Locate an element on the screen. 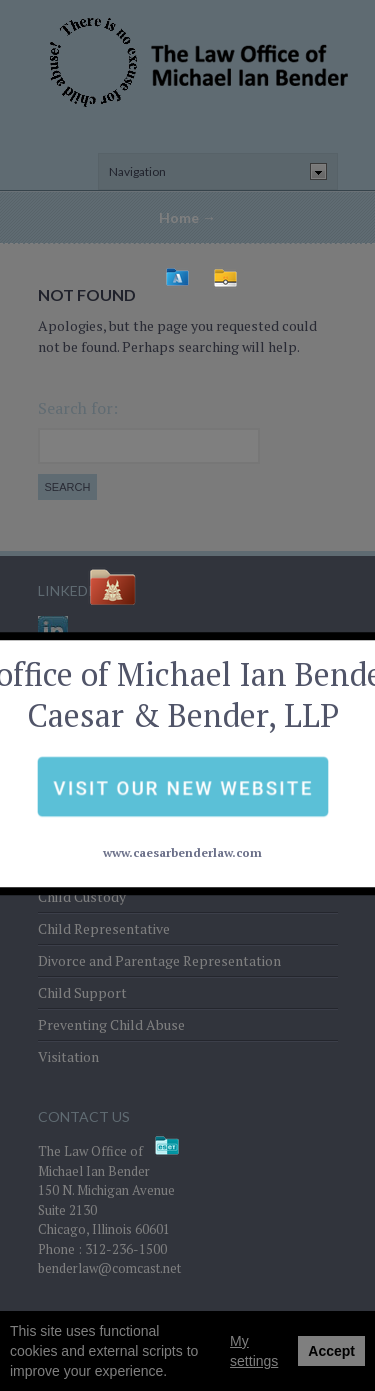 Image resolution: width=375 pixels, height=1391 pixels. open eset antivirus files folder is located at coordinates (167, 1146).